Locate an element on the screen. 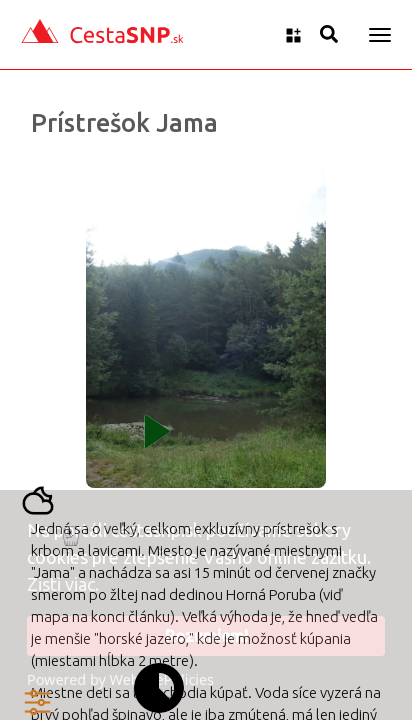  adjust audio or equalizer settings is located at coordinates (37, 702).